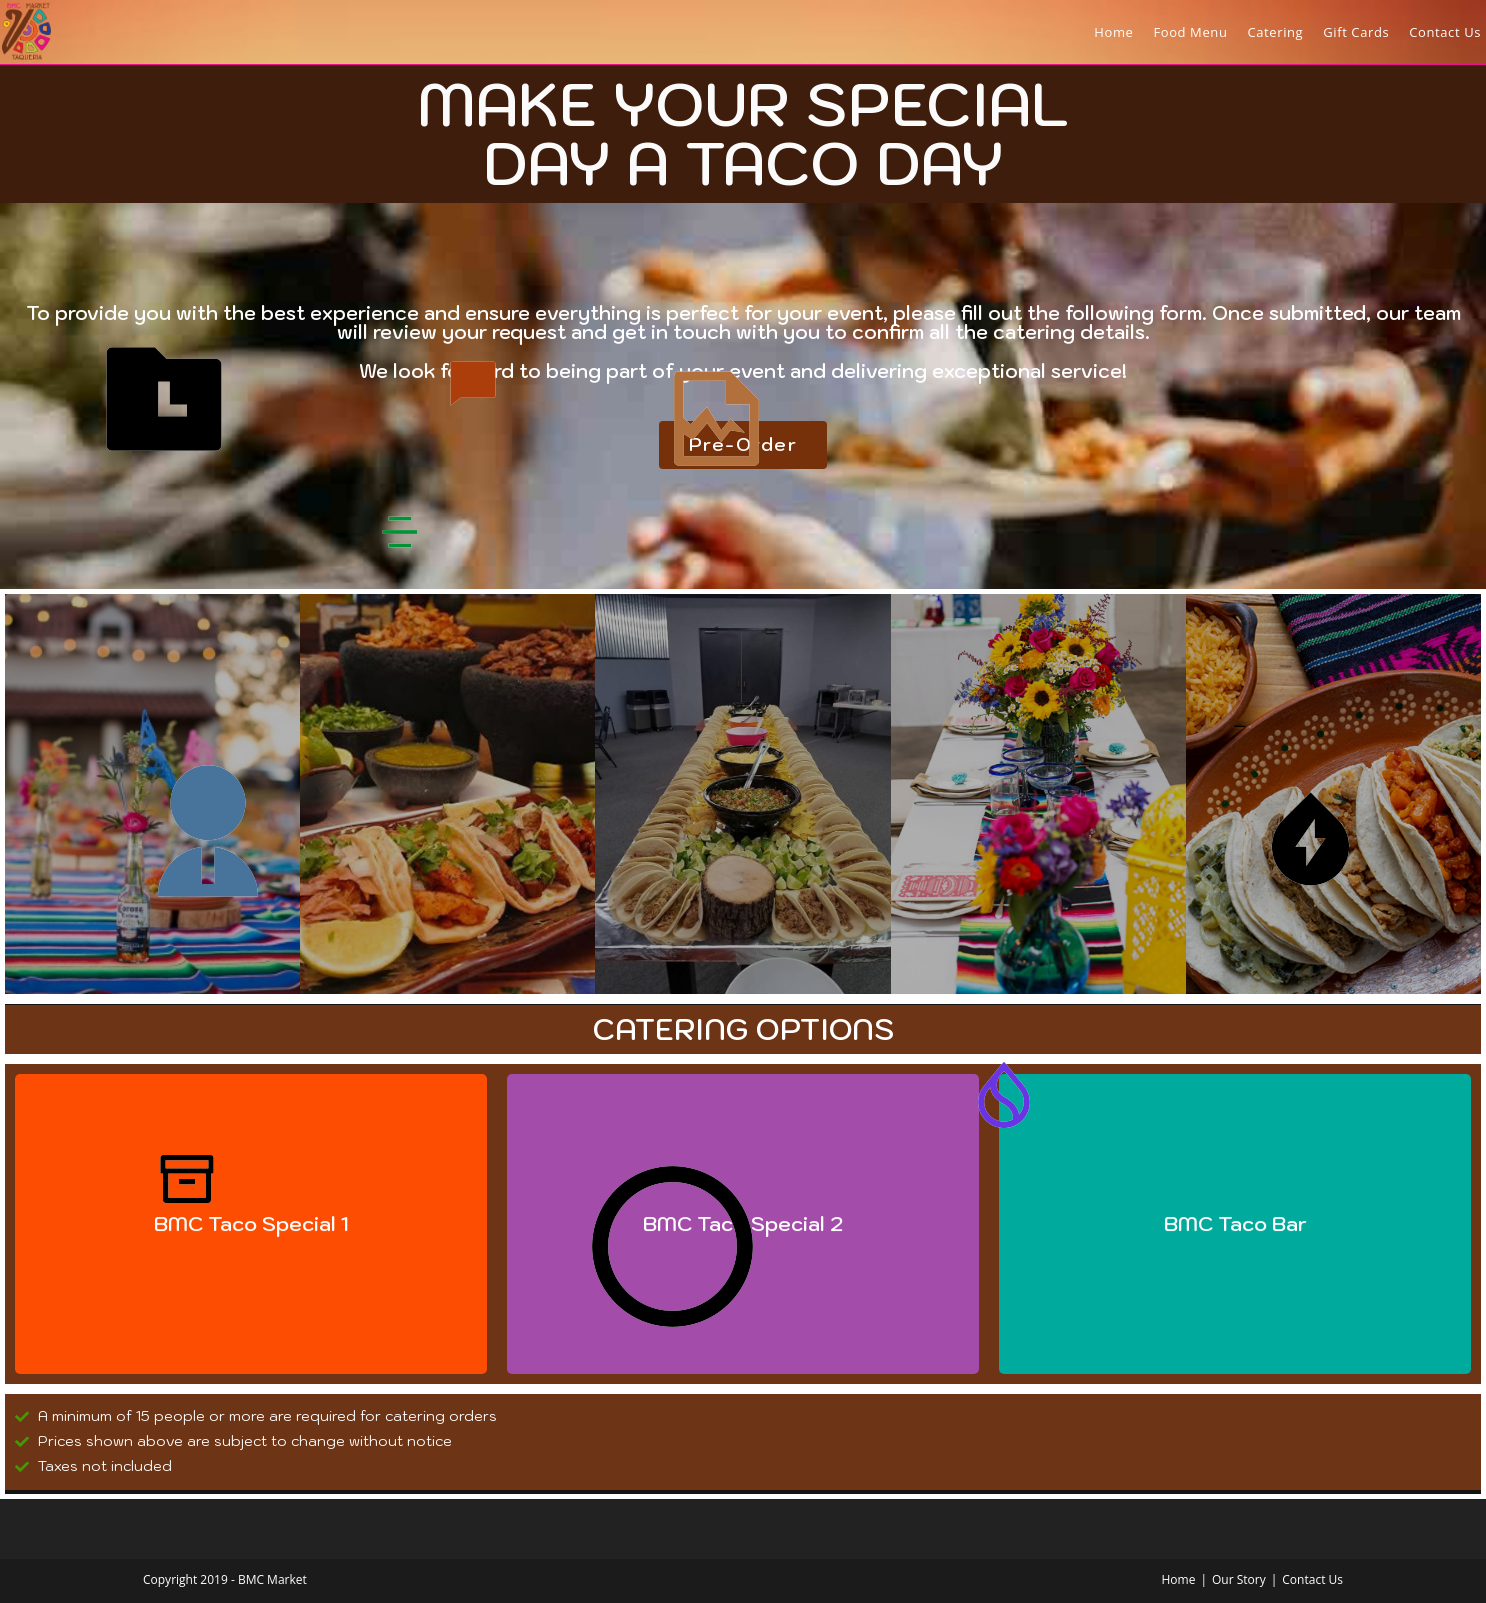  What do you see at coordinates (1004, 1095) in the screenshot?
I see `Sui blockchain logo` at bounding box center [1004, 1095].